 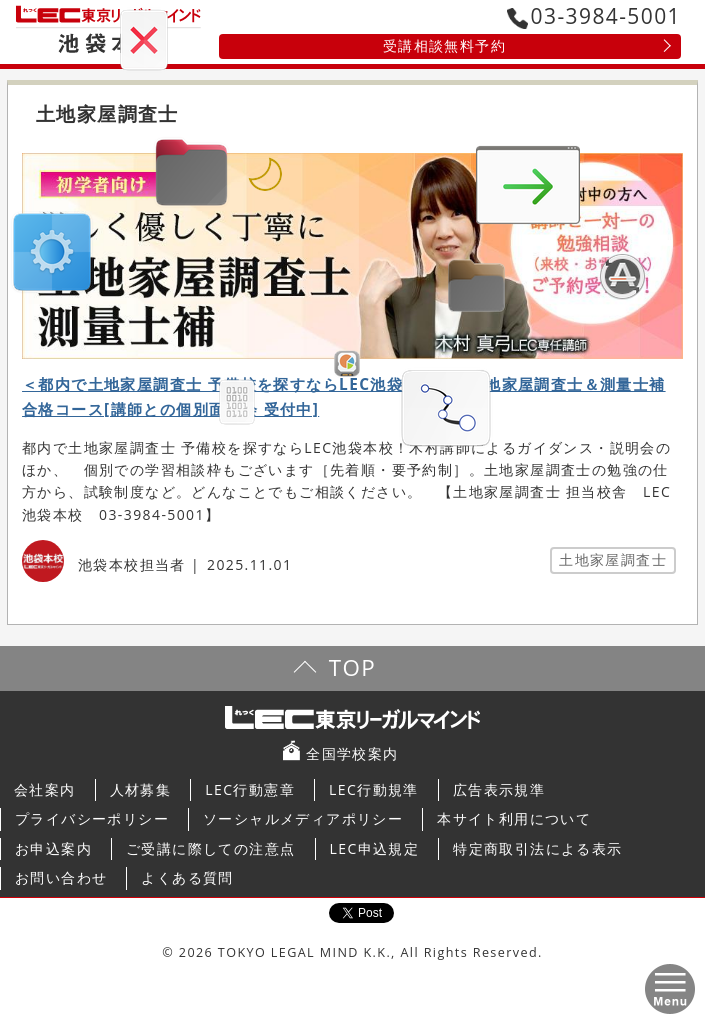 What do you see at coordinates (528, 185) in the screenshot?
I see `move window to another display or position` at bounding box center [528, 185].